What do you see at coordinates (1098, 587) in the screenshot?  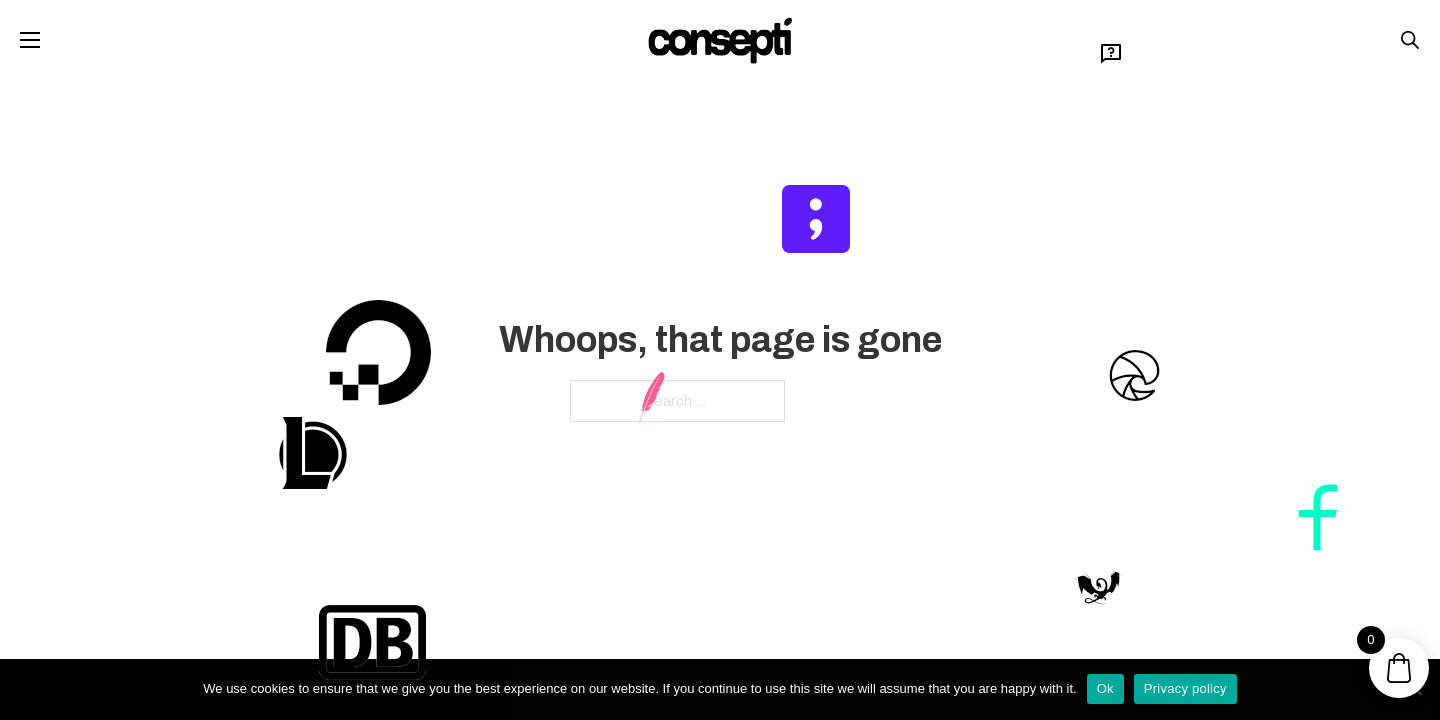 I see `visit the LLVM compiler infrastructure project website` at bounding box center [1098, 587].